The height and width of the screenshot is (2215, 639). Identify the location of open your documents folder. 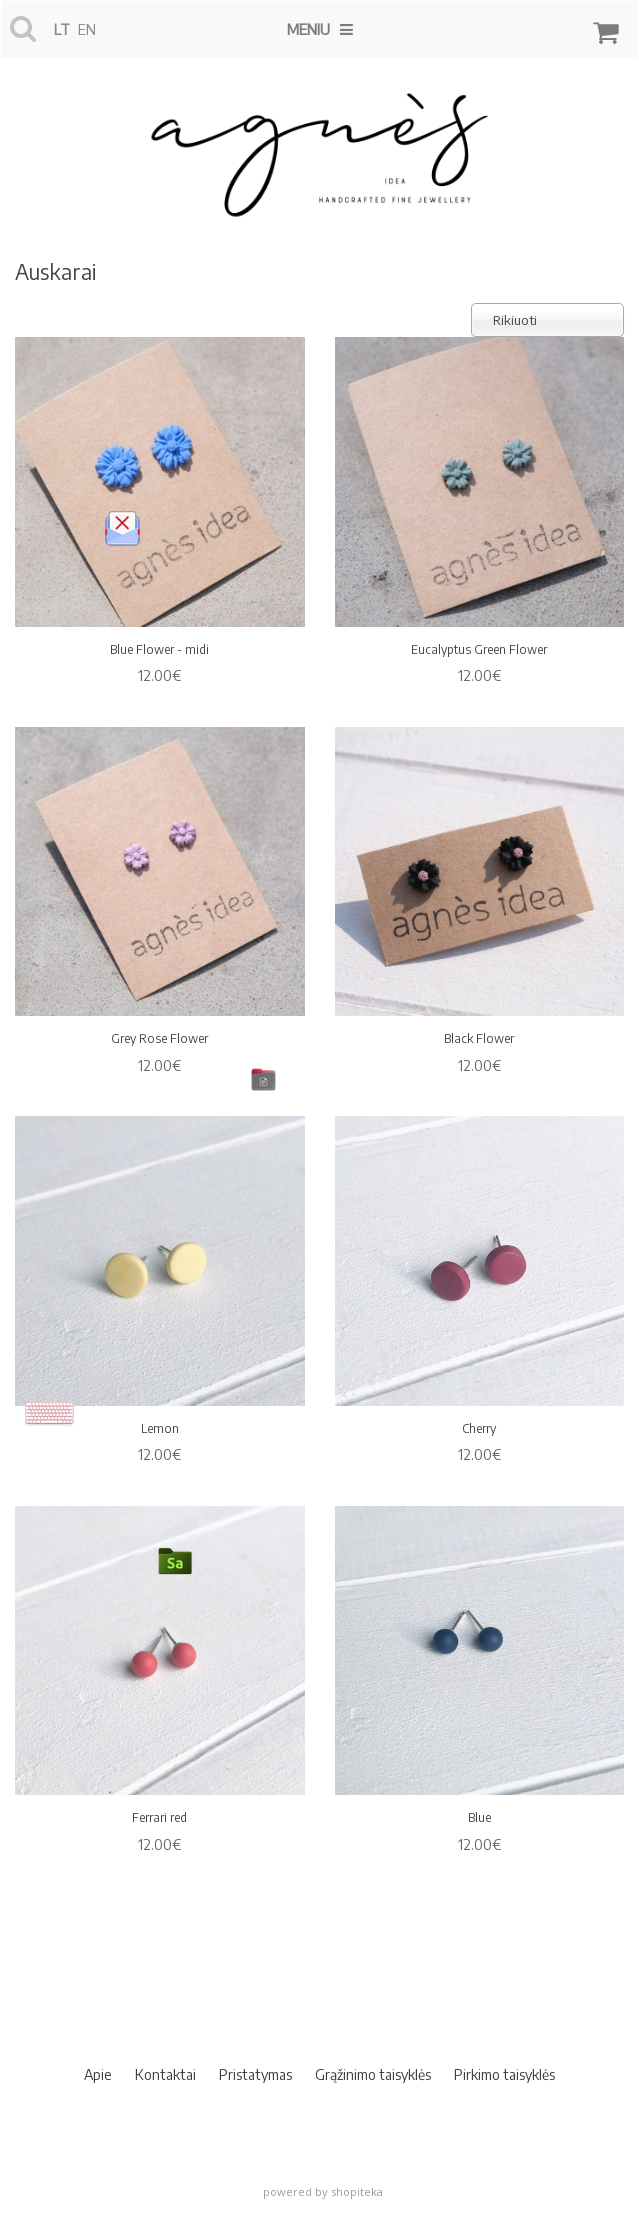
(263, 1079).